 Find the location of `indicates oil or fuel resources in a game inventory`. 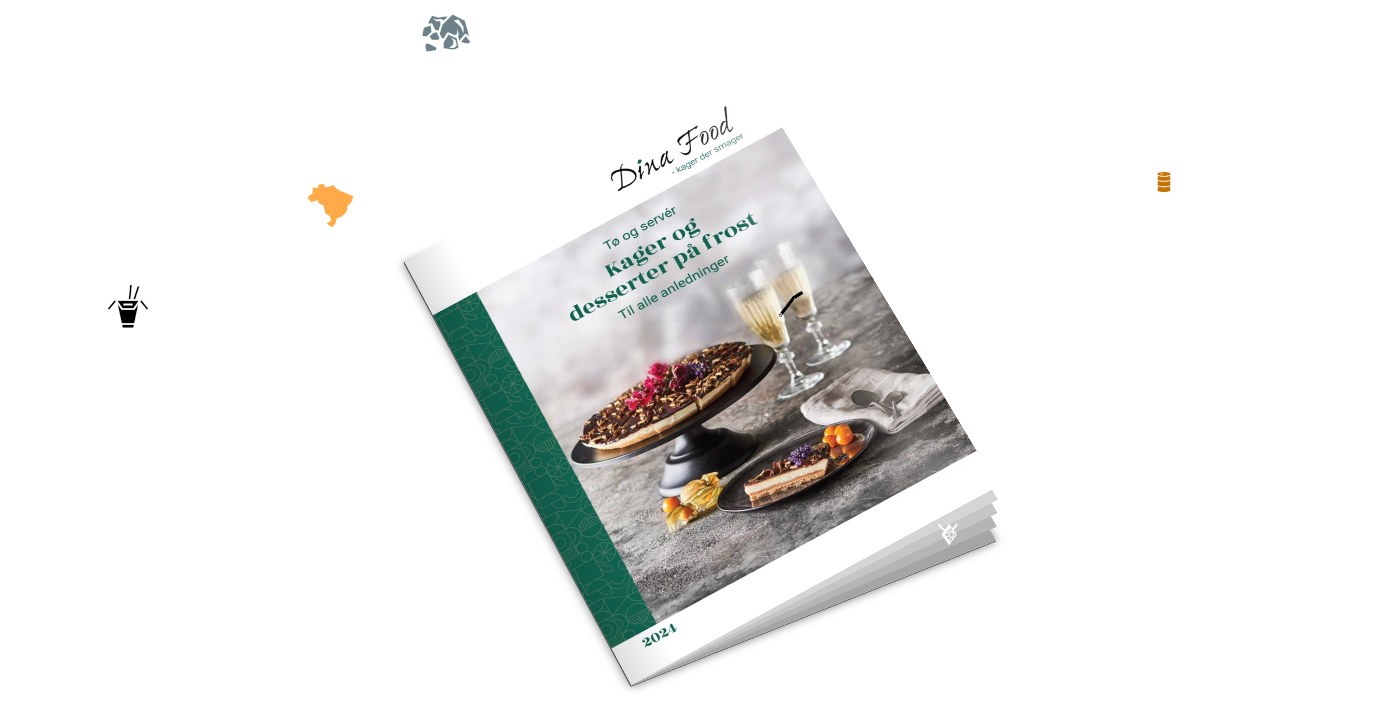

indicates oil or fuel resources in a game inventory is located at coordinates (1164, 182).